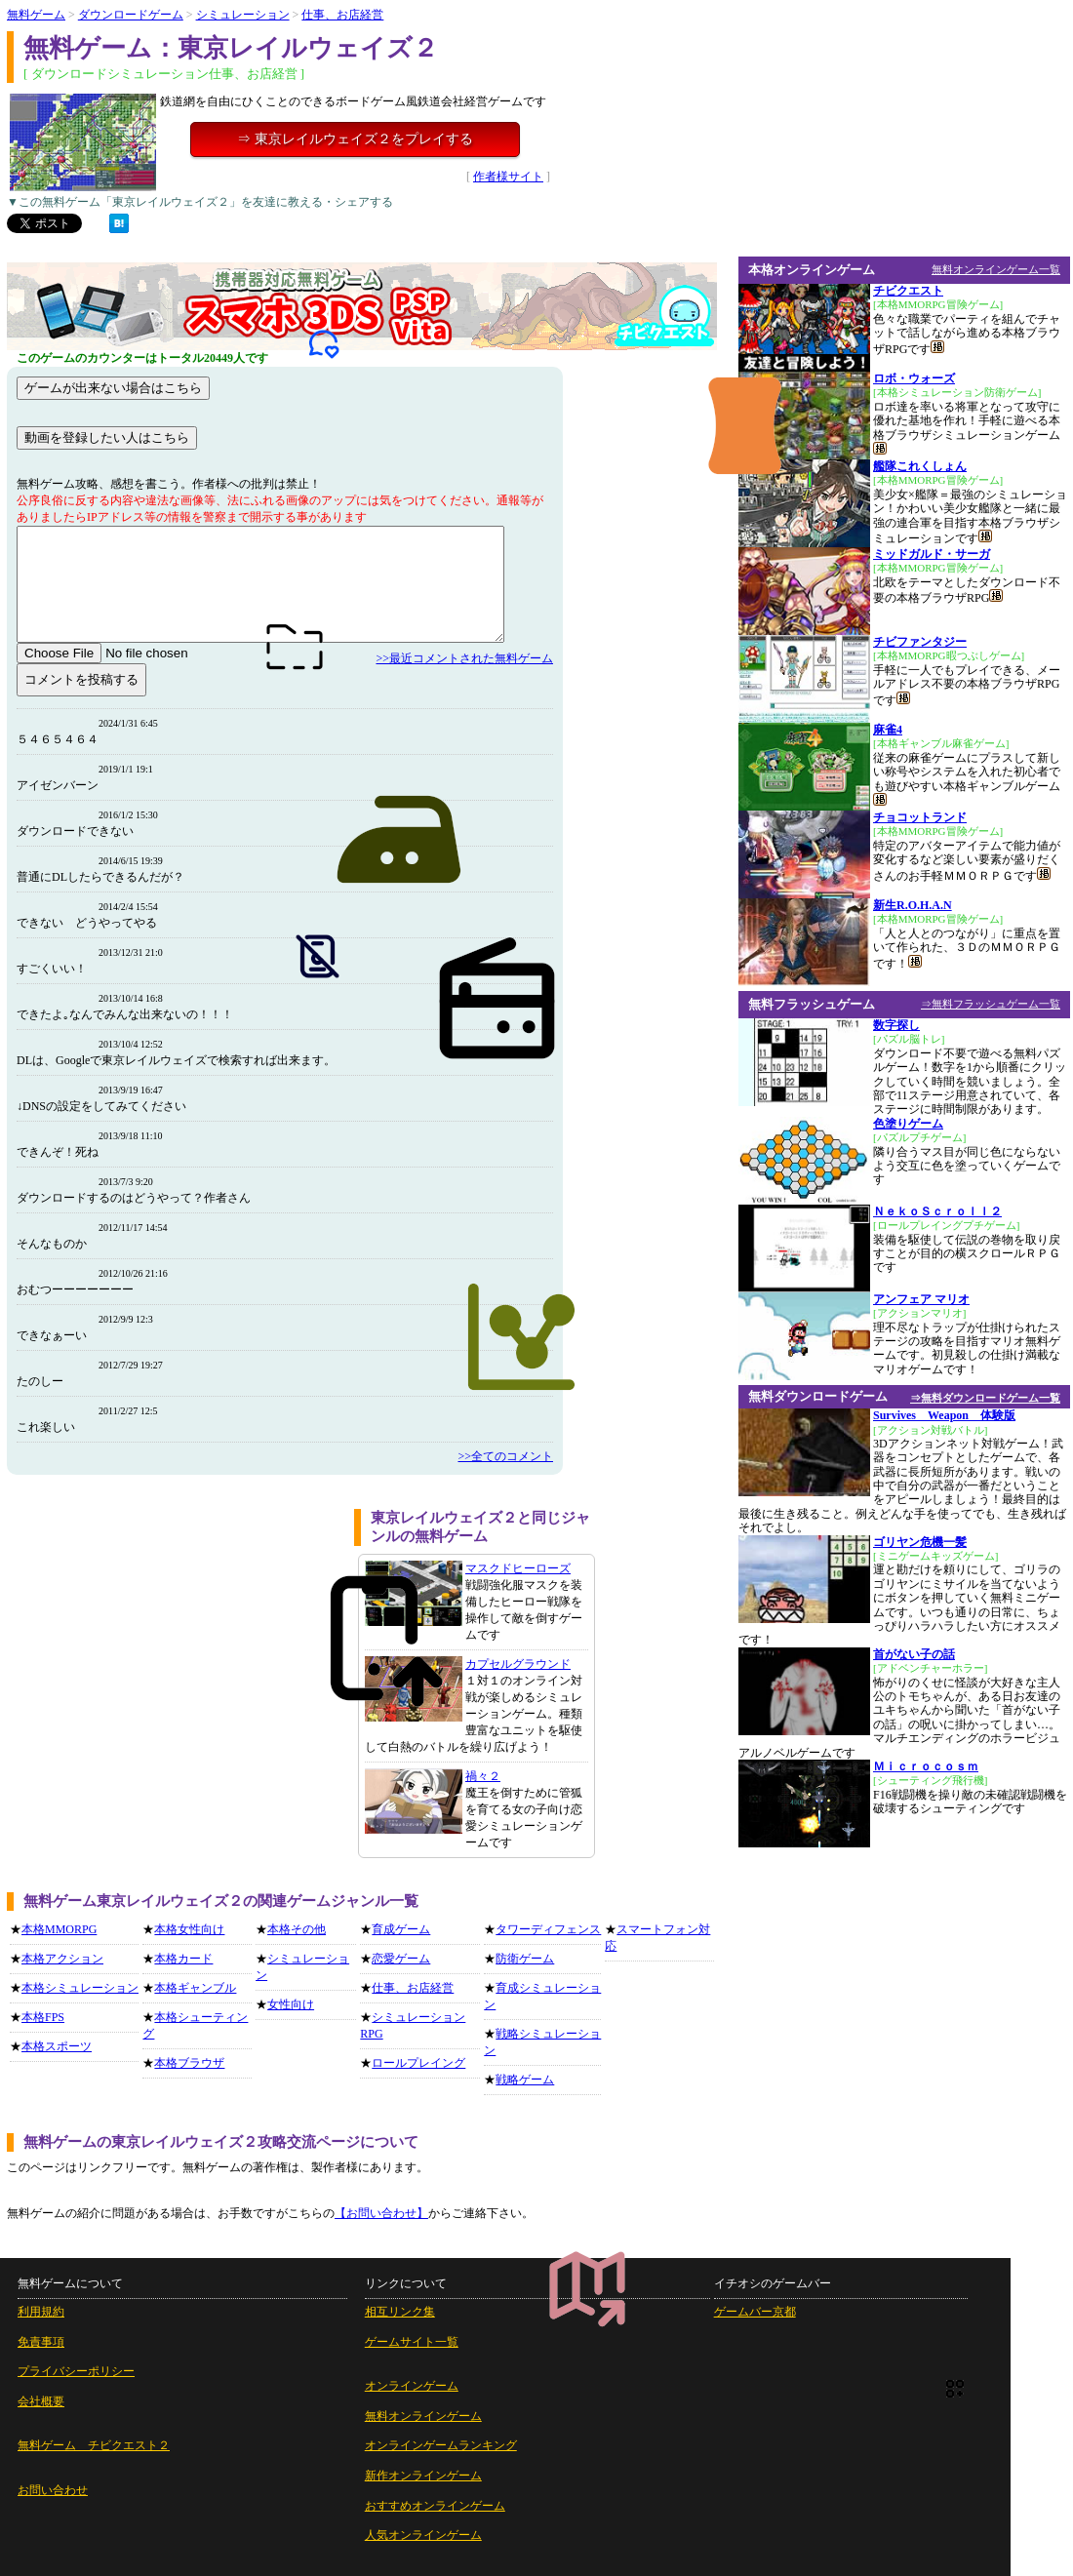 This screenshot has height=2576, width=1073. What do you see at coordinates (587, 2285) in the screenshot?
I see `share your current location` at bounding box center [587, 2285].